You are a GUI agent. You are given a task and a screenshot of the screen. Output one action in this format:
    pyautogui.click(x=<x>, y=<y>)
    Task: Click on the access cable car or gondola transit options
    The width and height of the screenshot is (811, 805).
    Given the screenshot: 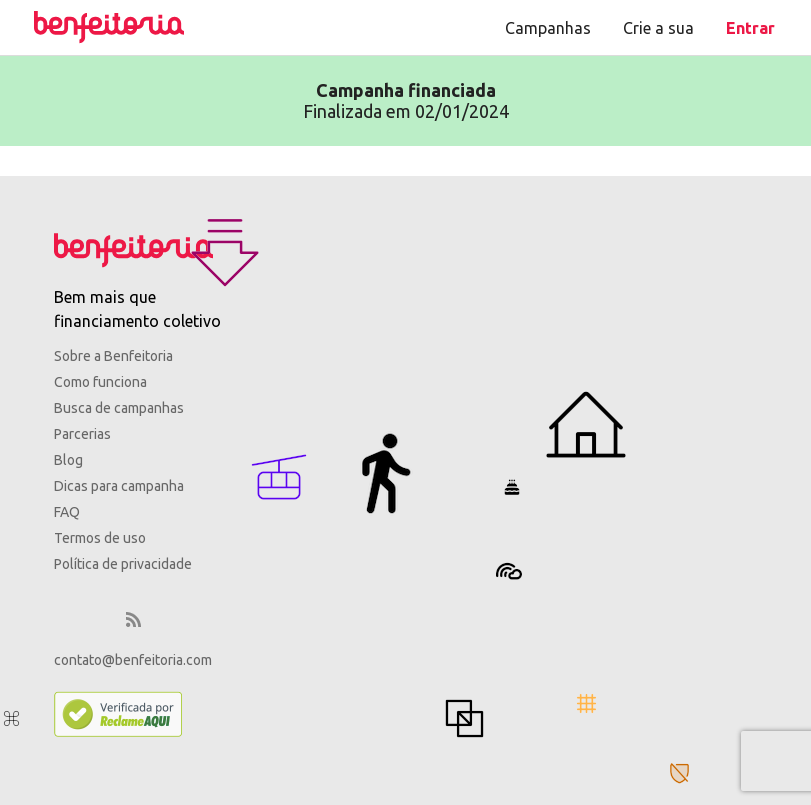 What is the action you would take?
    pyautogui.click(x=279, y=478)
    